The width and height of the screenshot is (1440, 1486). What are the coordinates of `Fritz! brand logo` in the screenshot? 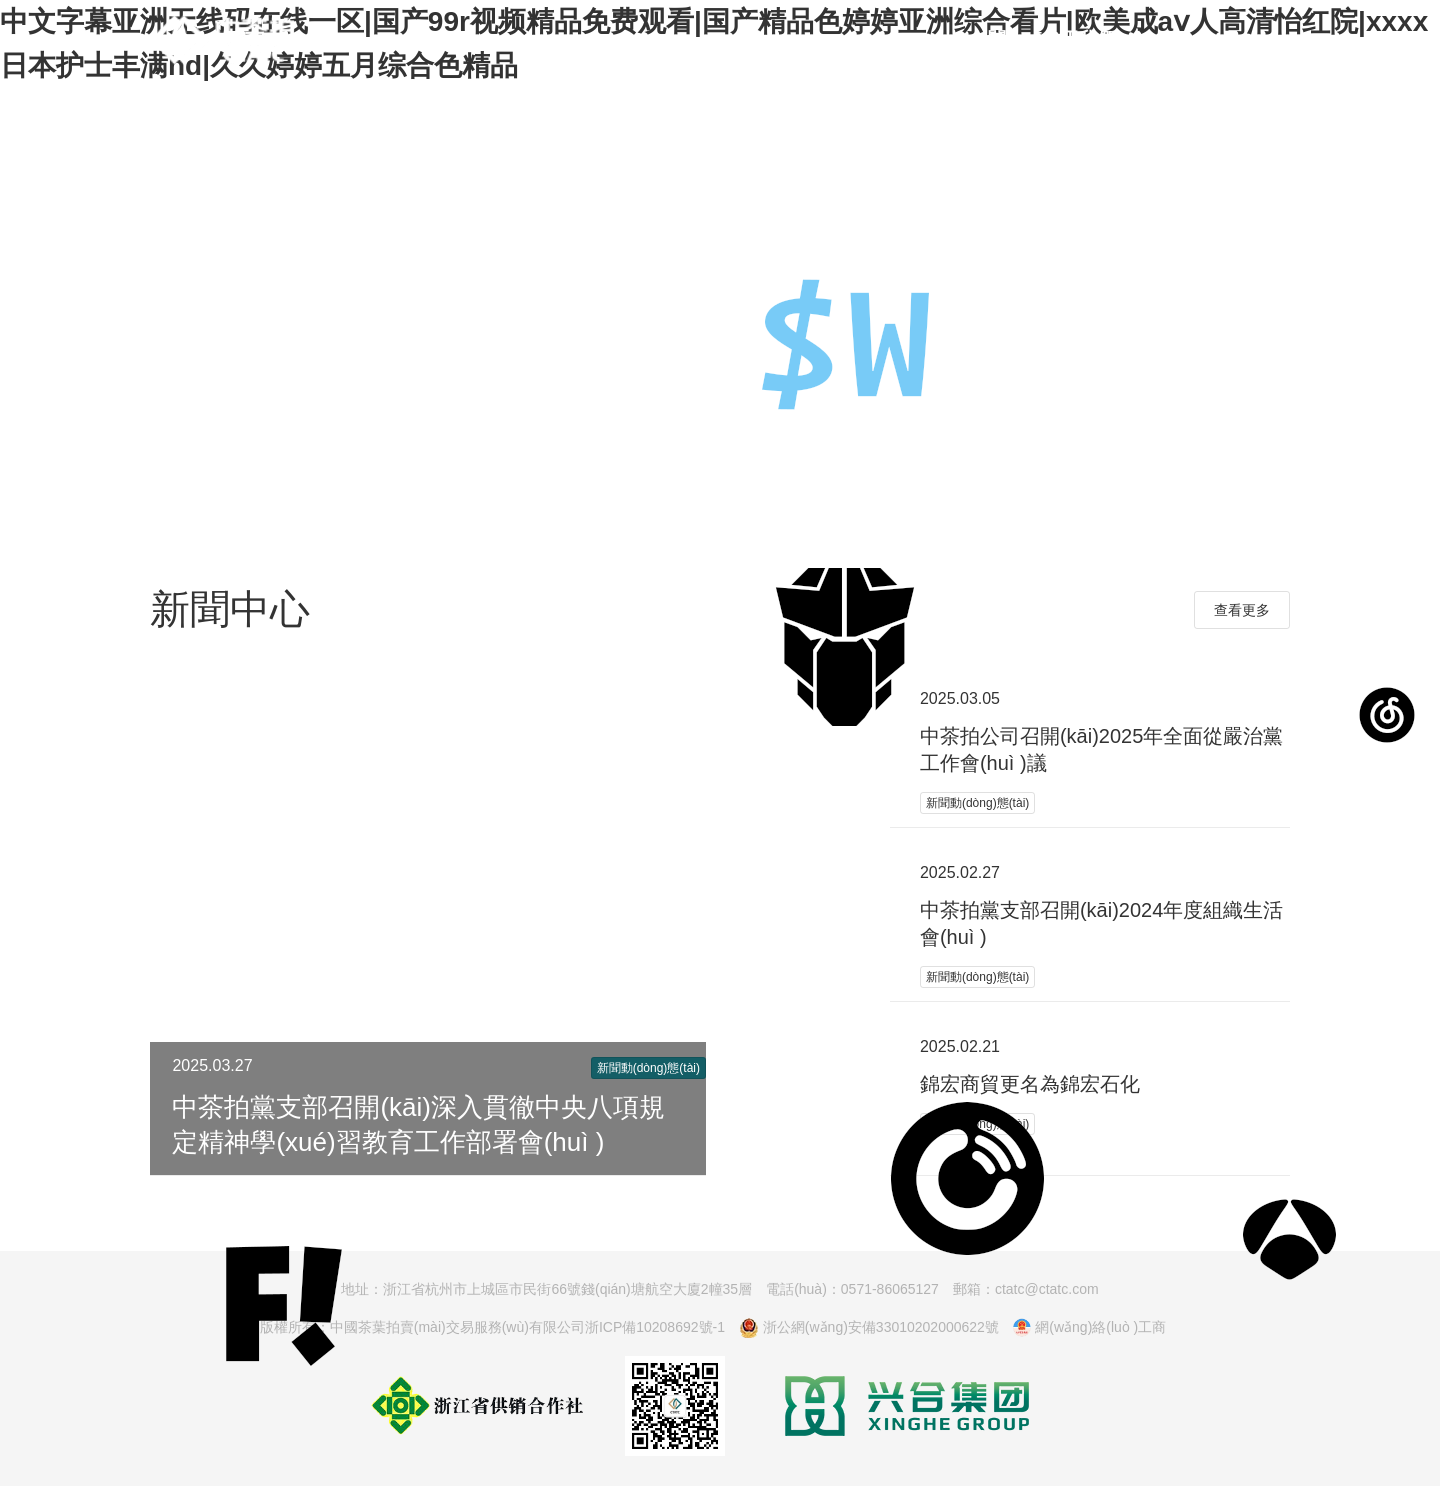 It's located at (284, 1306).